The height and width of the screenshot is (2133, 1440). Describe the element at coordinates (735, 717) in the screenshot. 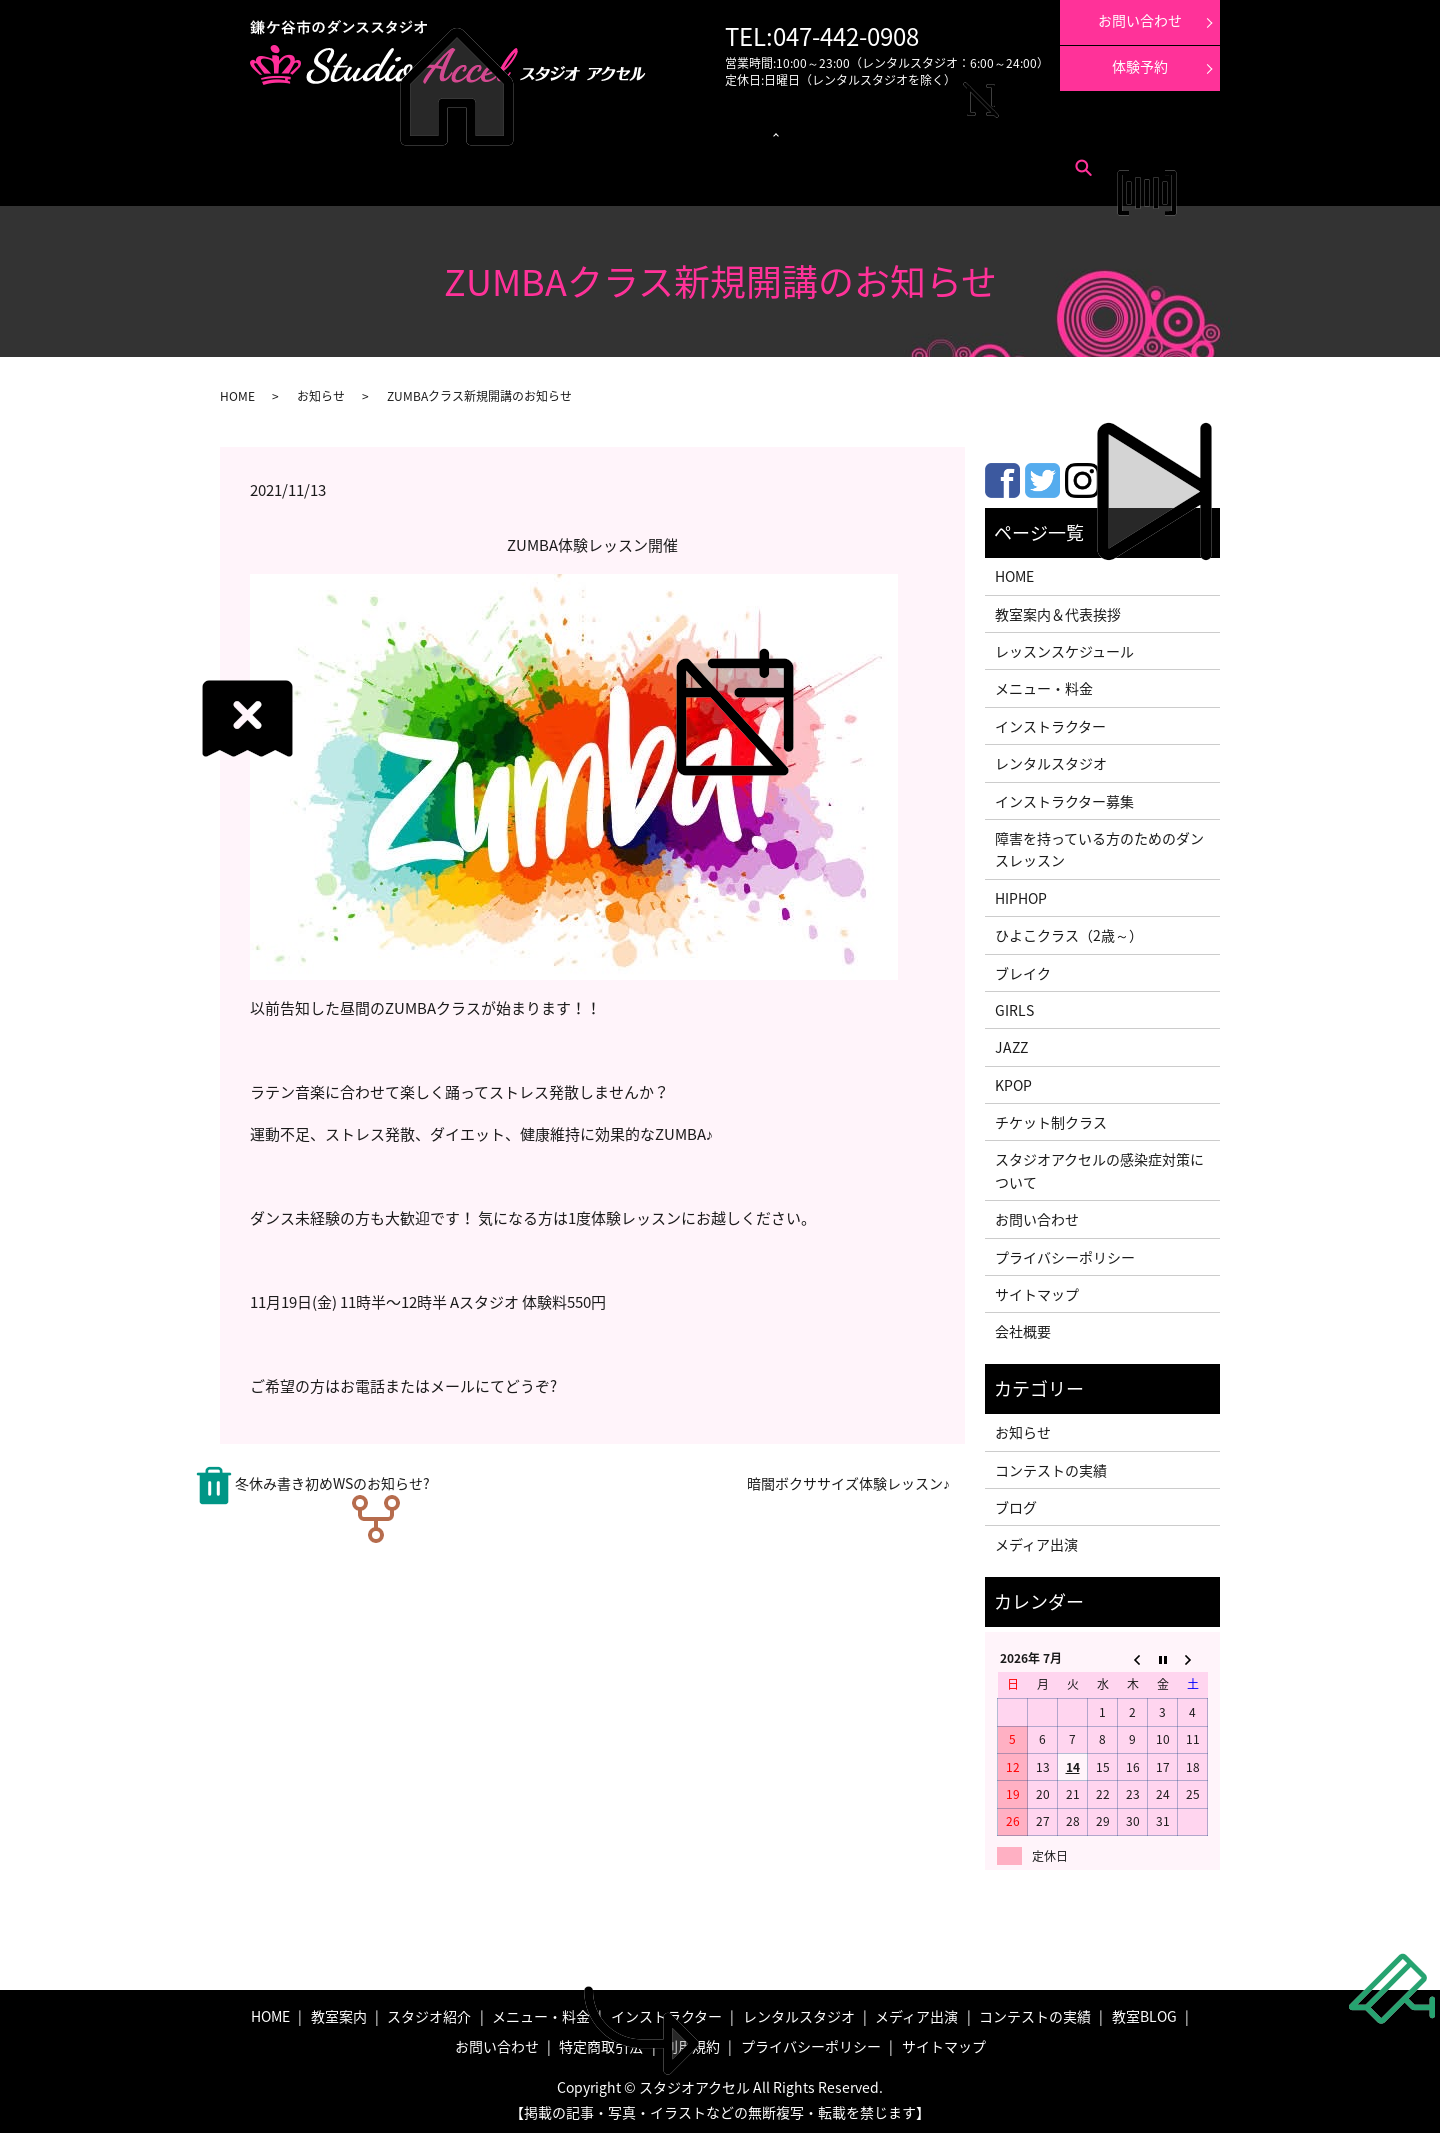

I see `no scheduled events or appointments` at that location.